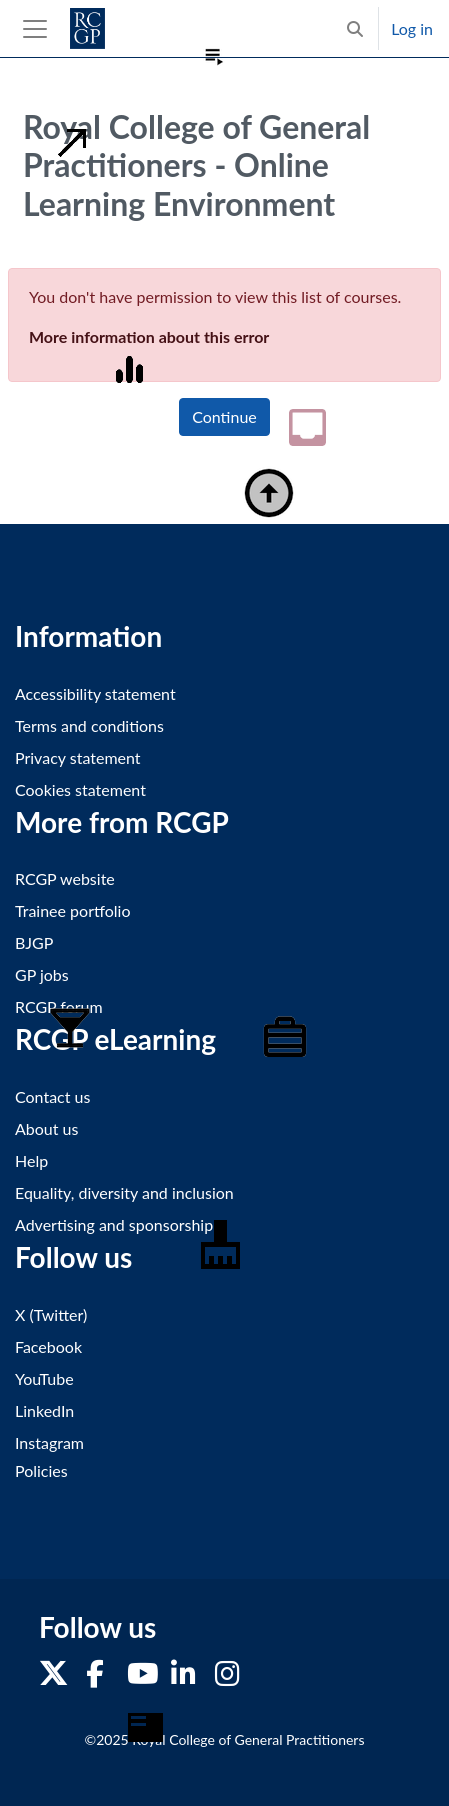  I want to click on access cleaning or housekeeping services, so click(220, 1244).